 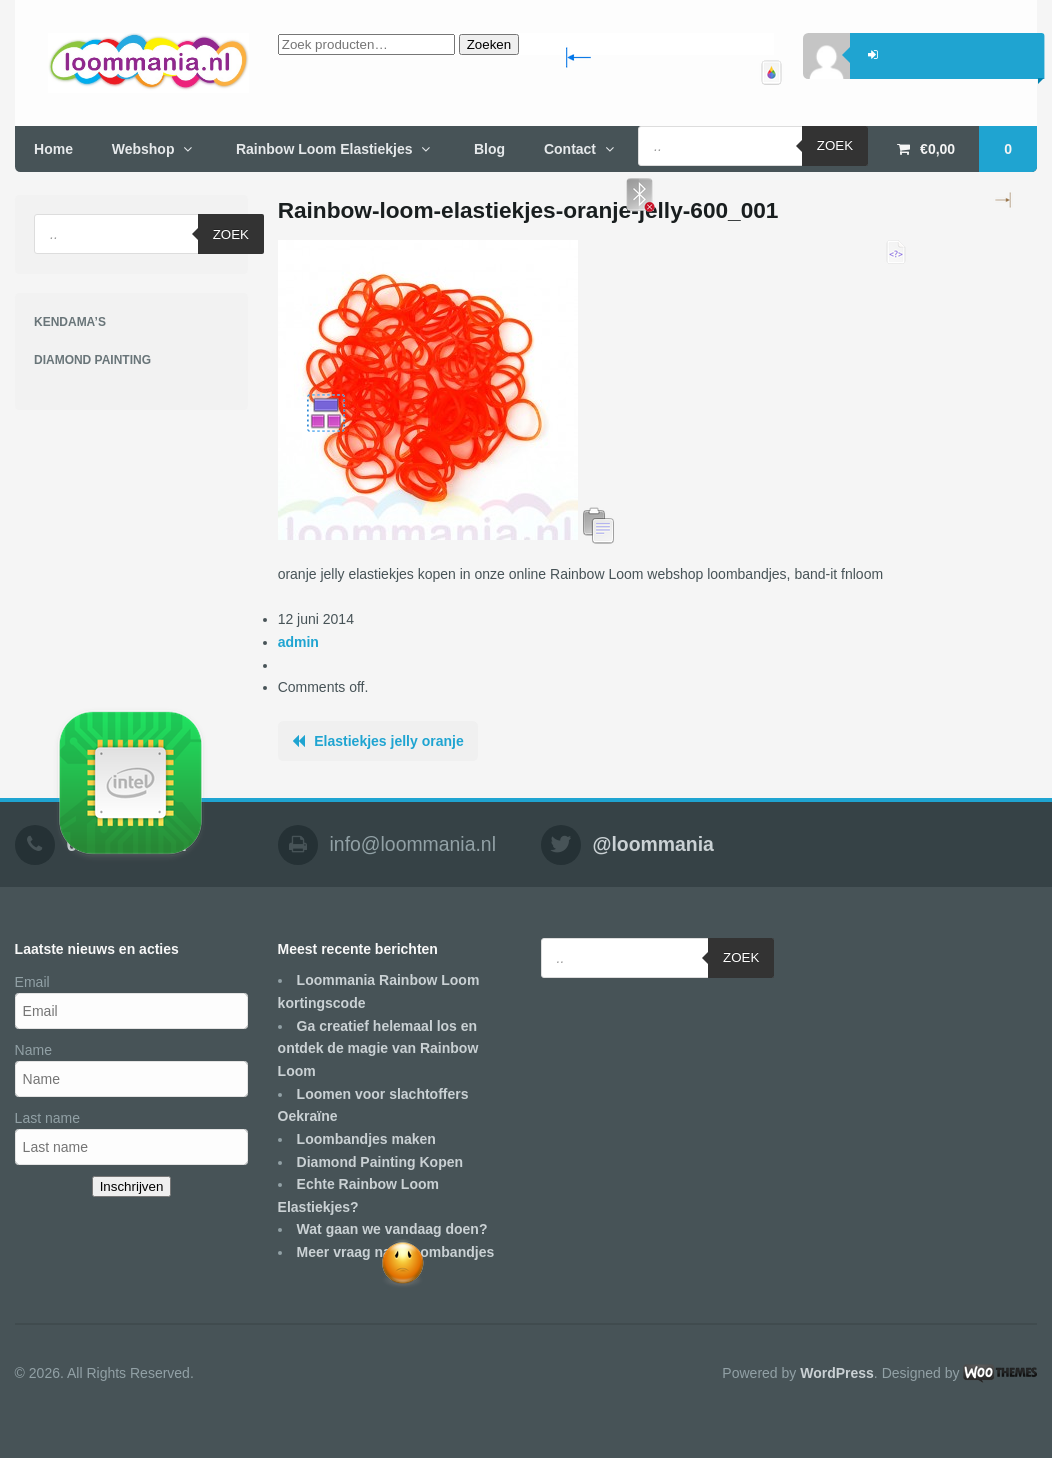 What do you see at coordinates (1003, 200) in the screenshot?
I see `go to the last item or page` at bounding box center [1003, 200].